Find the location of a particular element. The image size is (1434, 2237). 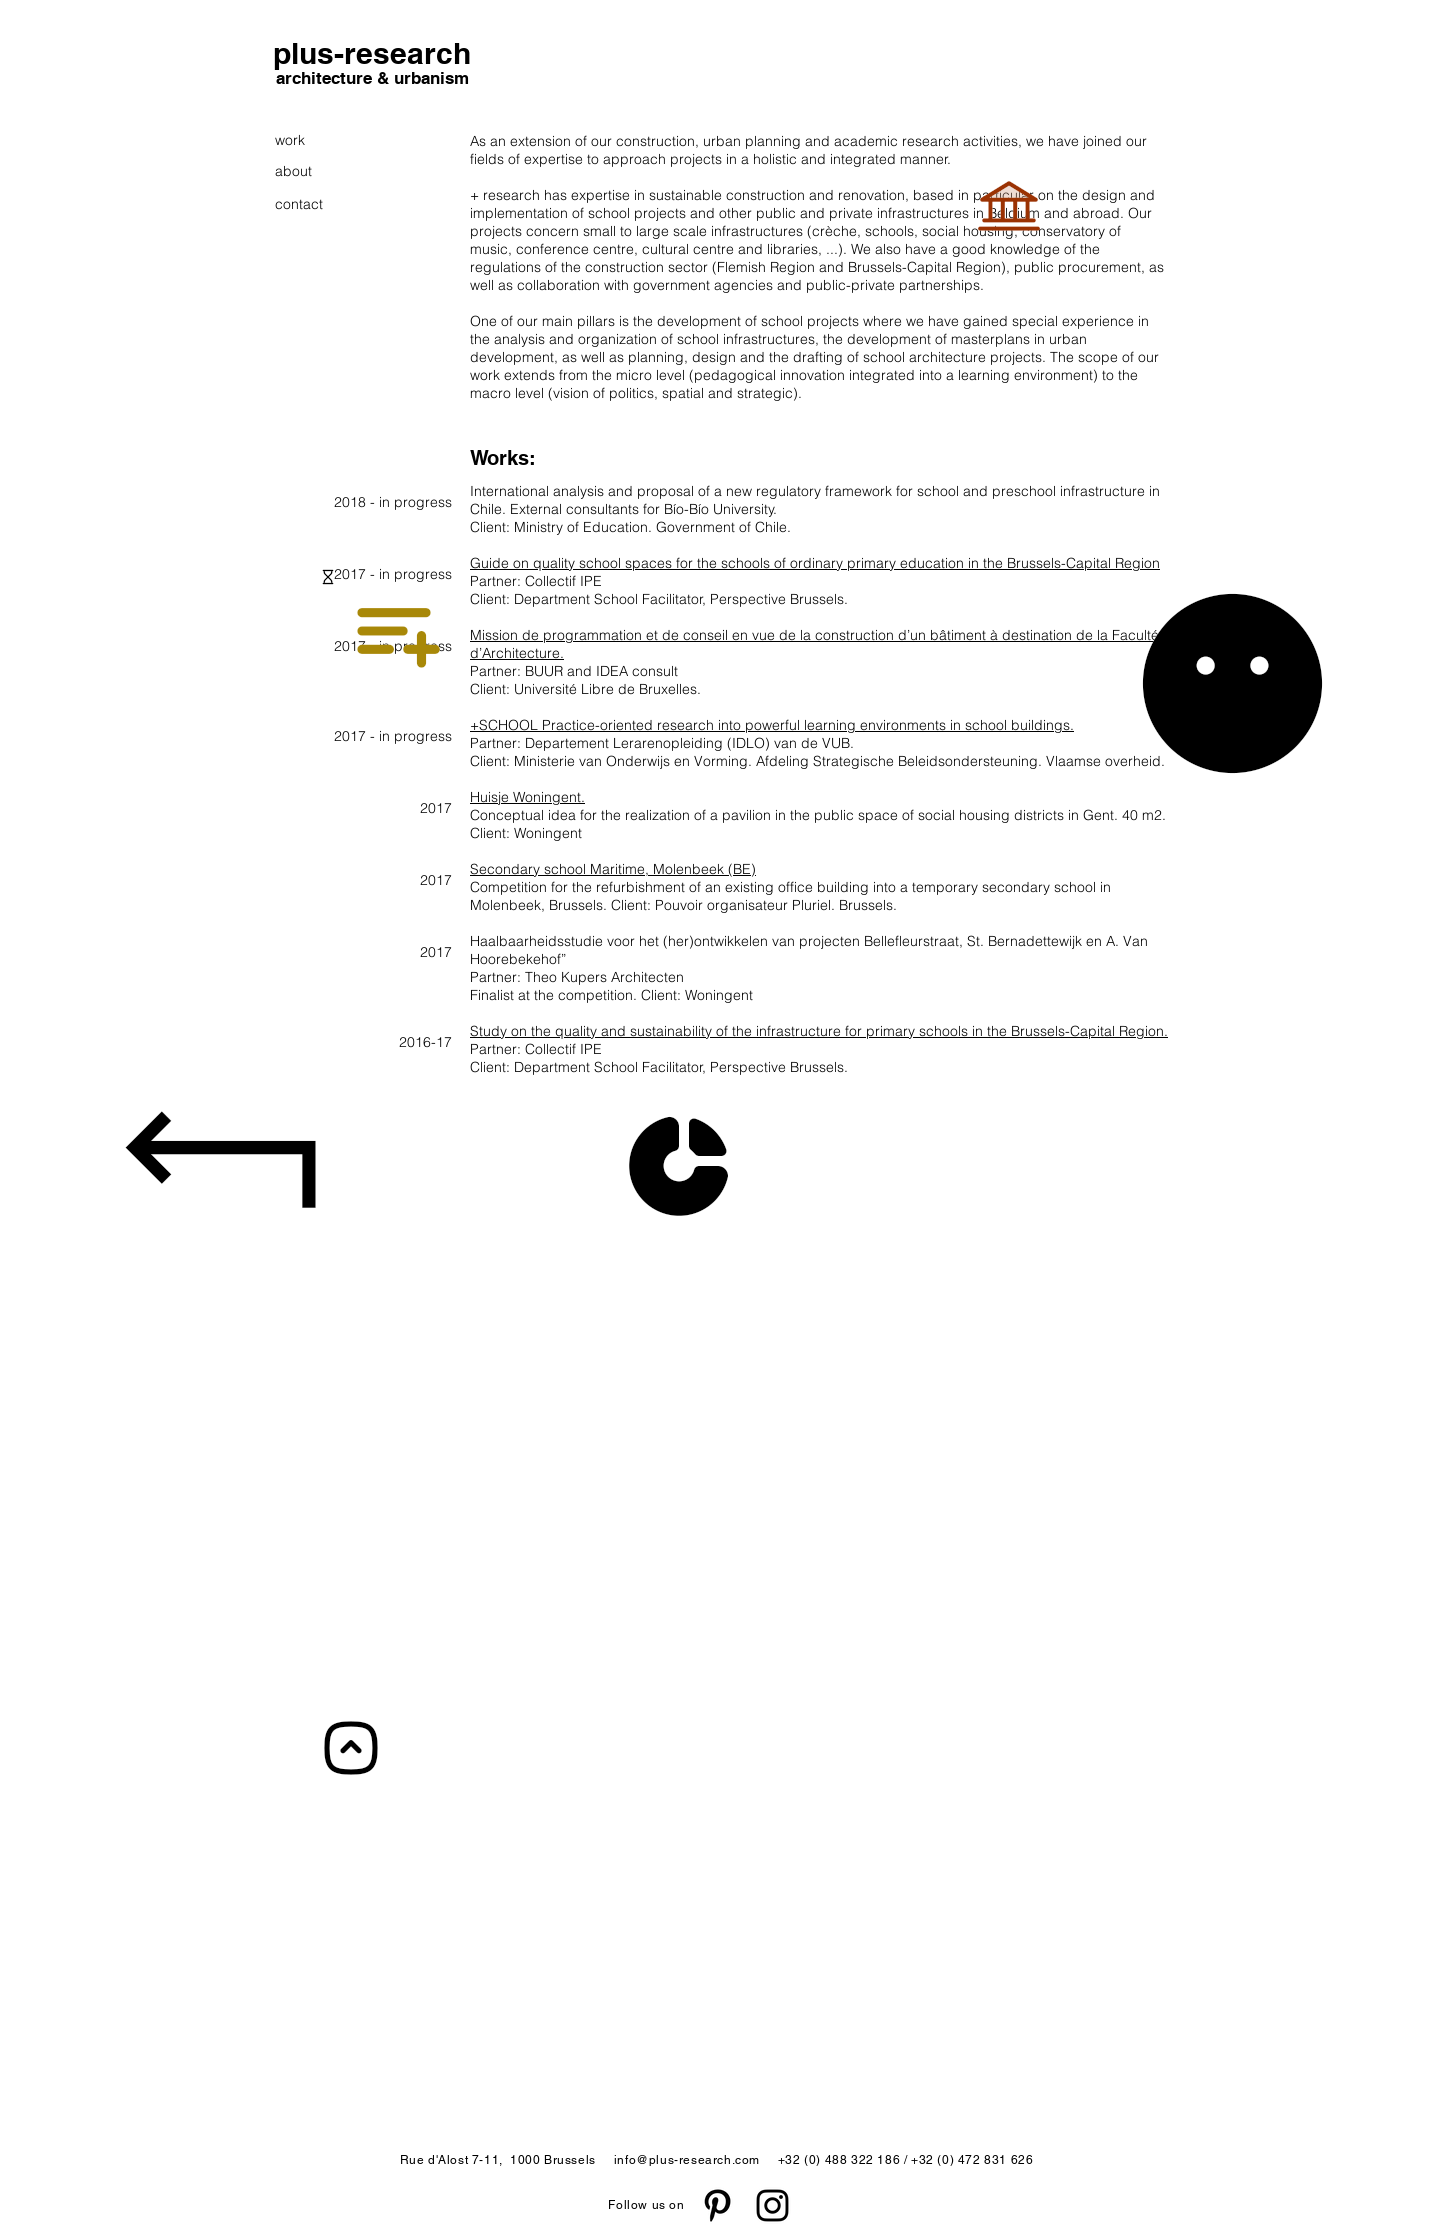

expand content or show more options is located at coordinates (351, 1748).